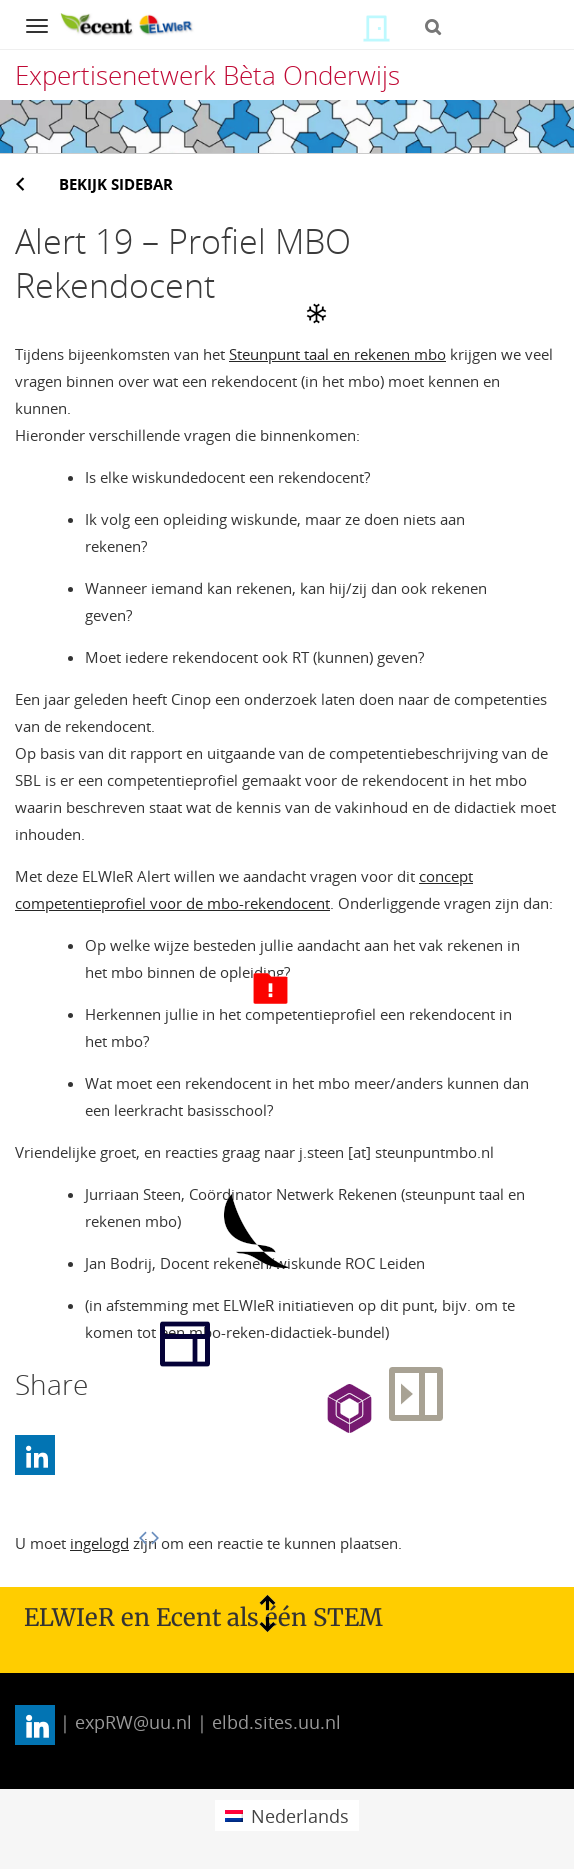 Image resolution: width=574 pixels, height=1869 pixels. What do you see at coordinates (376, 28) in the screenshot?
I see `exit or log out of the application` at bounding box center [376, 28].